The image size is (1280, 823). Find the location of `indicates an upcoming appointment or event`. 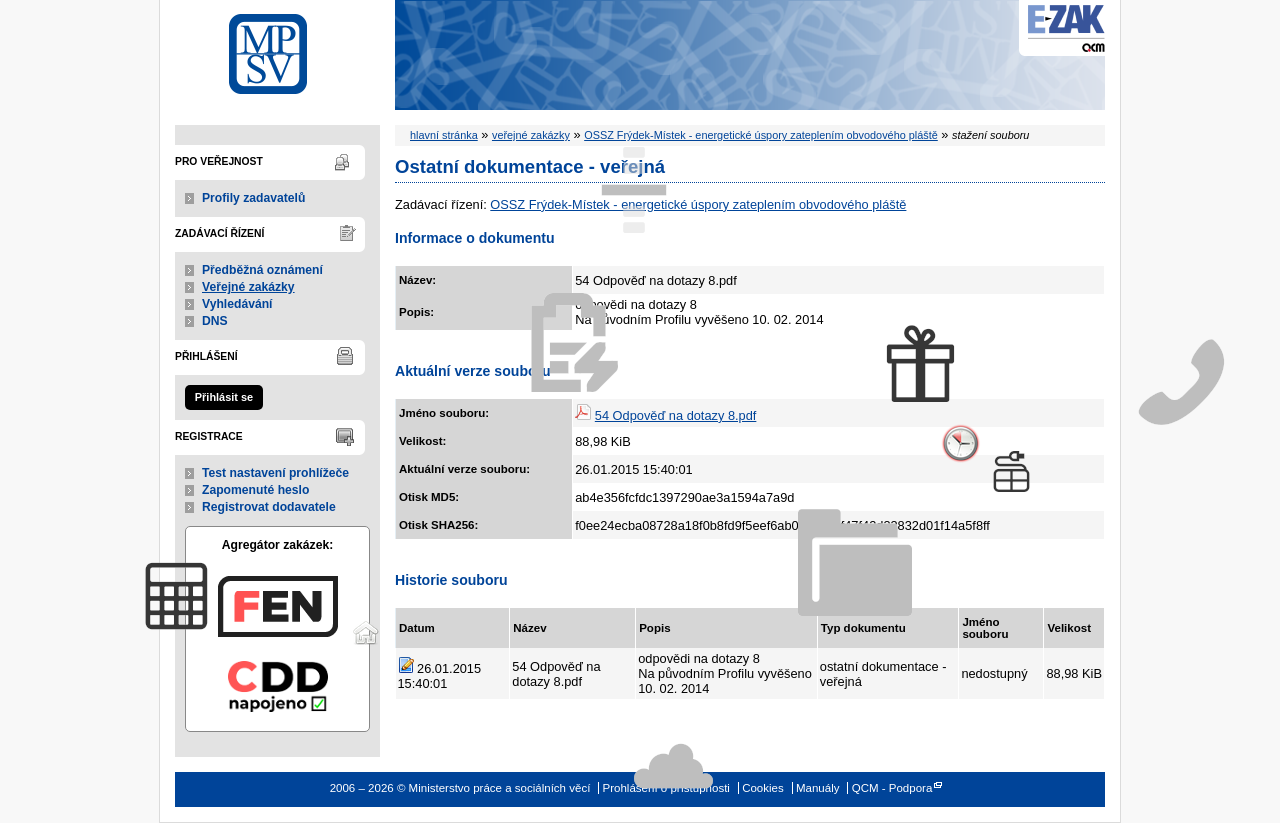

indicates an upcoming appointment or event is located at coordinates (961, 443).